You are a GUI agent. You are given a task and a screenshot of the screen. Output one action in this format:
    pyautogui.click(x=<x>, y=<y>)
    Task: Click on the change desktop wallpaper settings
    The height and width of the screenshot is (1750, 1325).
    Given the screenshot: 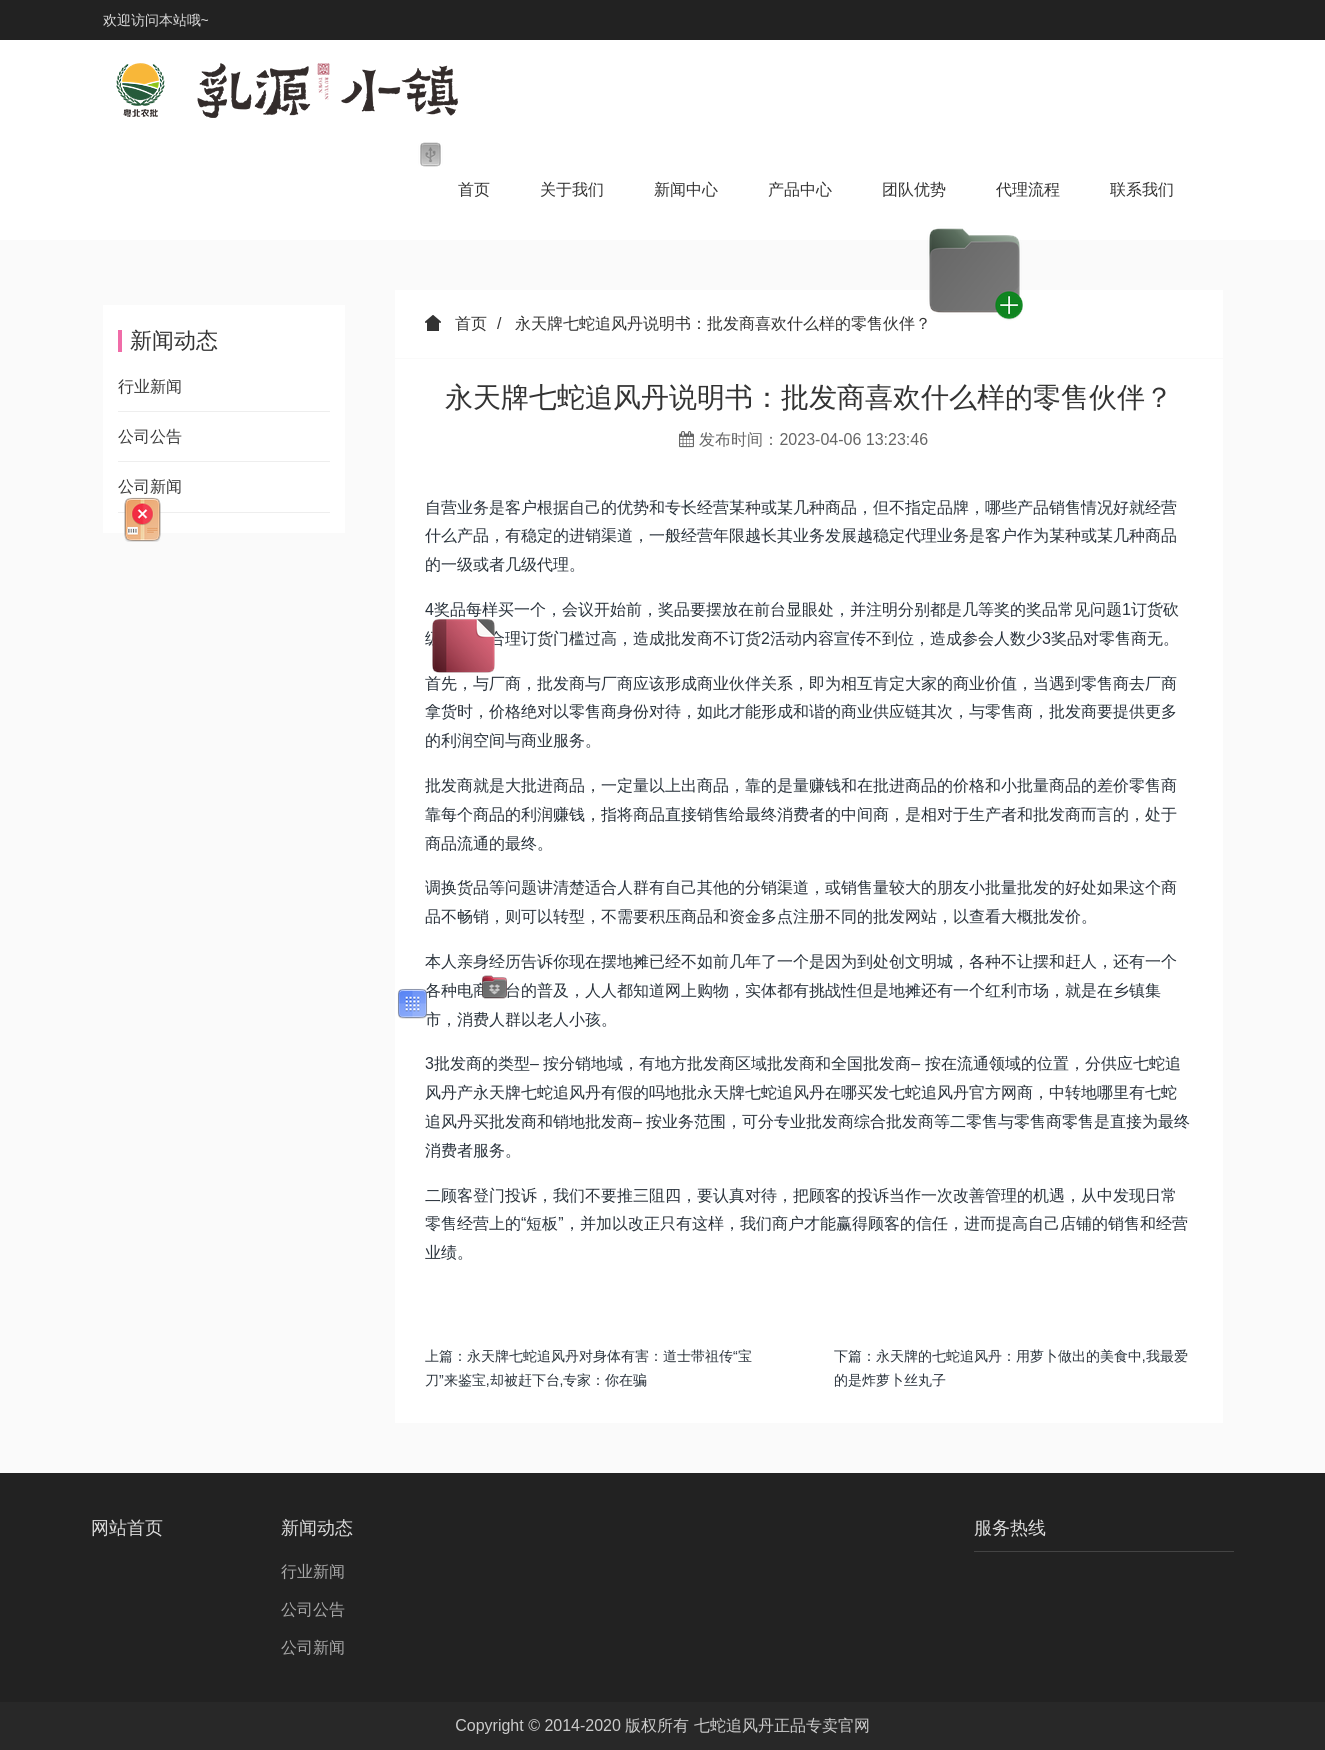 What is the action you would take?
    pyautogui.click(x=463, y=643)
    